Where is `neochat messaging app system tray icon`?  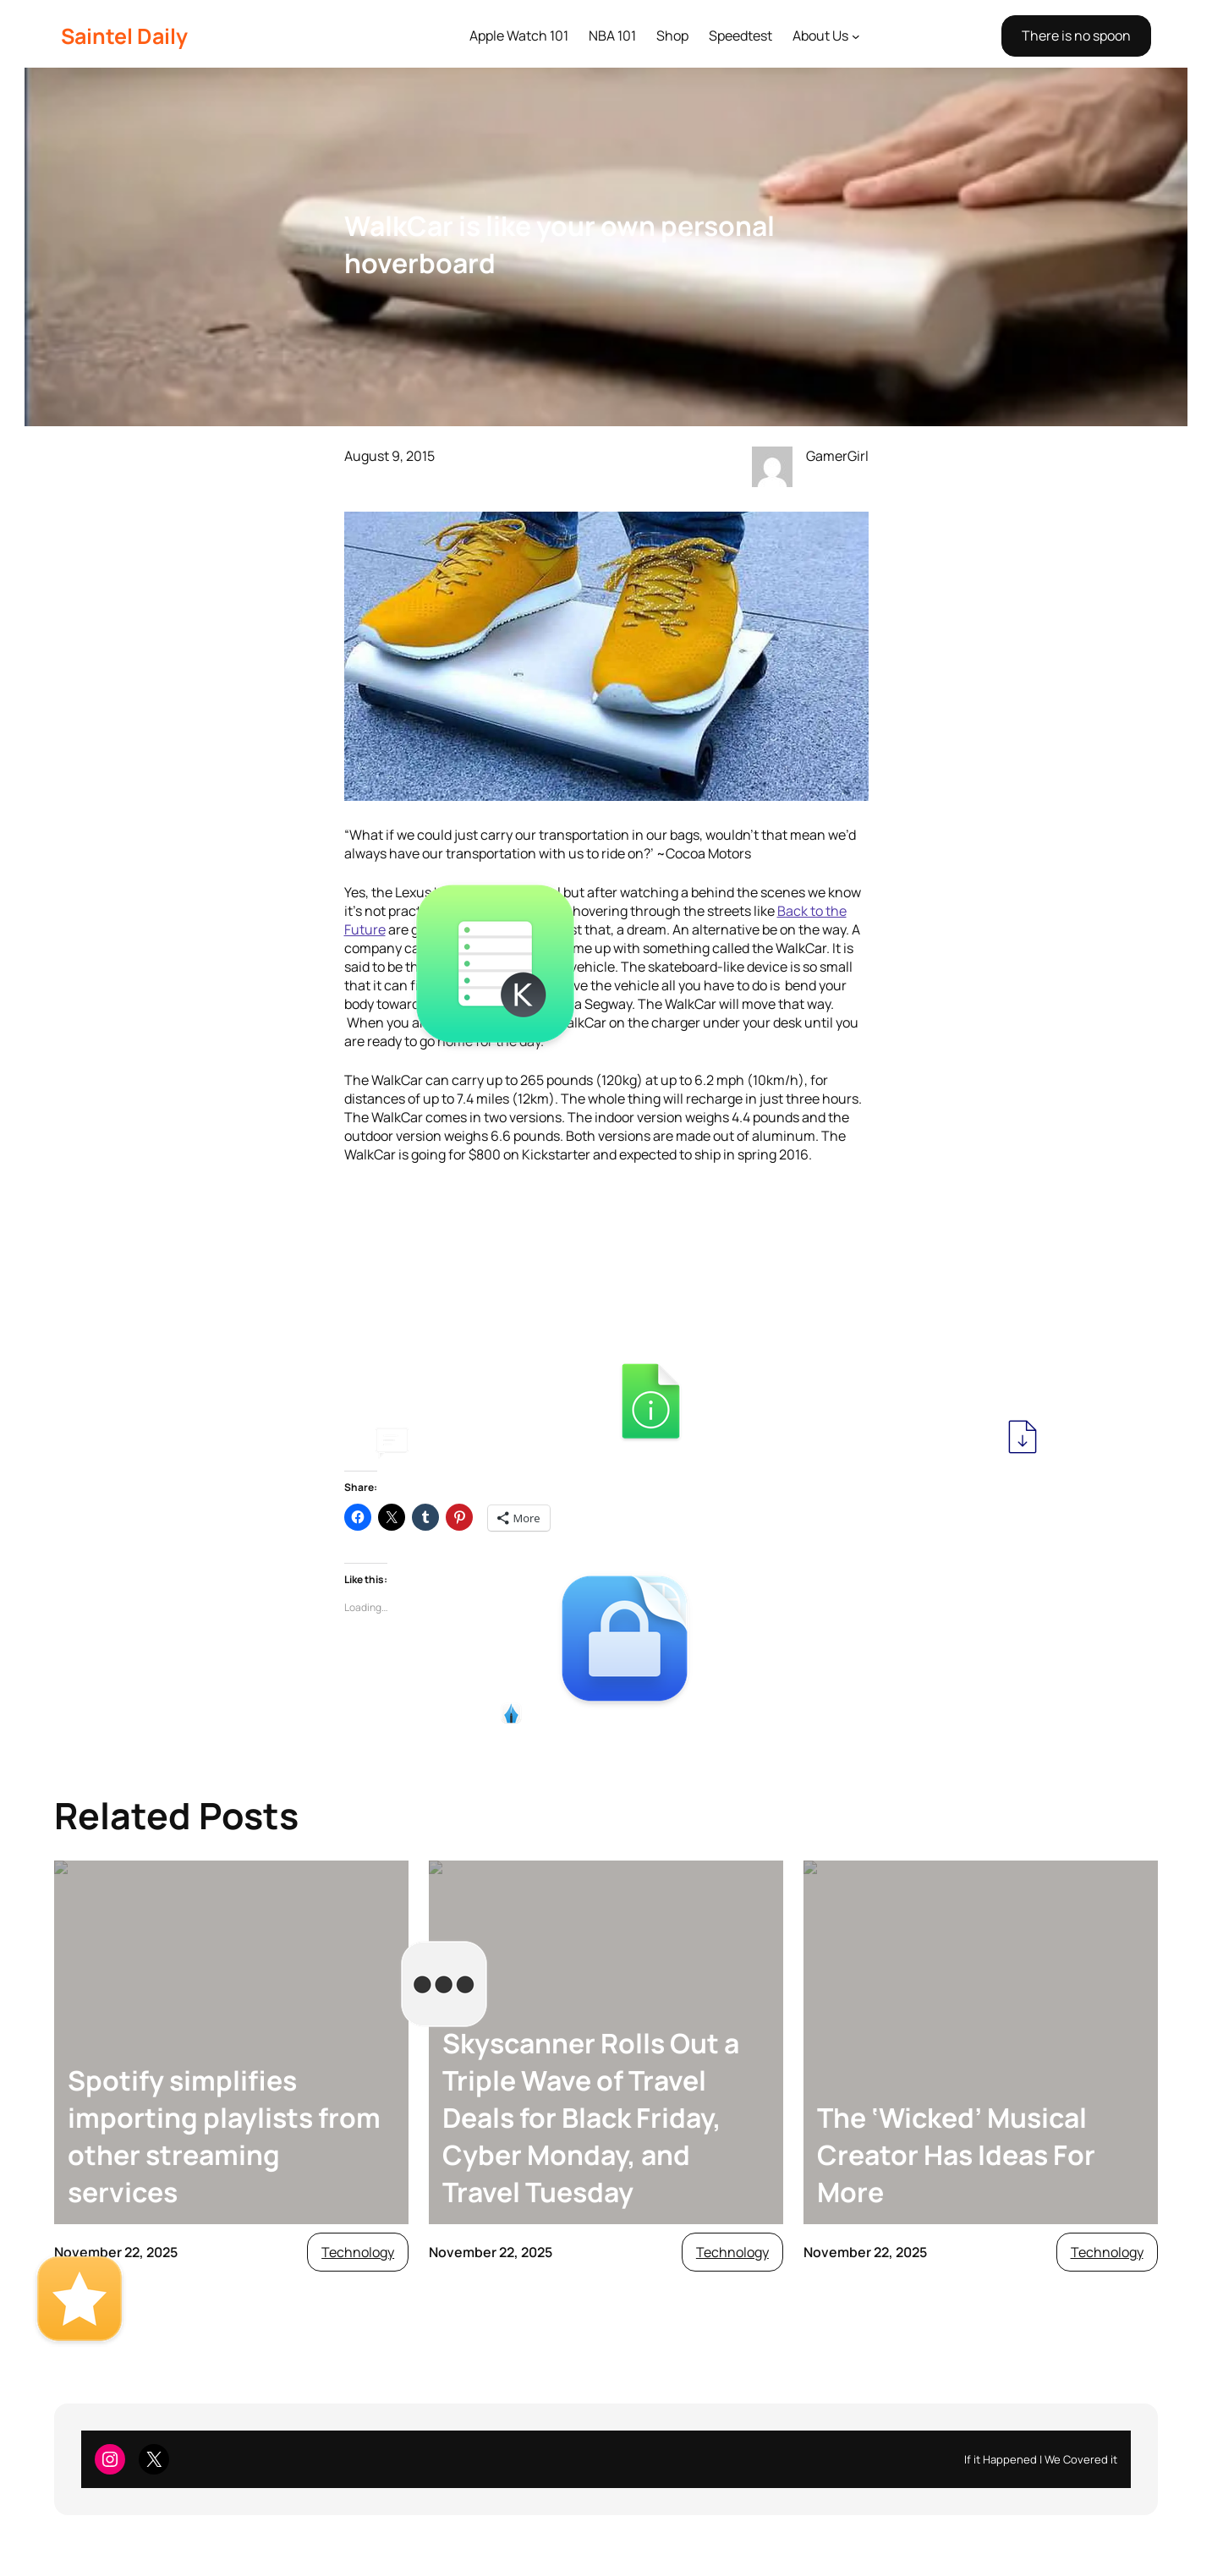
neochat messaging app system tray icon is located at coordinates (392, 1443).